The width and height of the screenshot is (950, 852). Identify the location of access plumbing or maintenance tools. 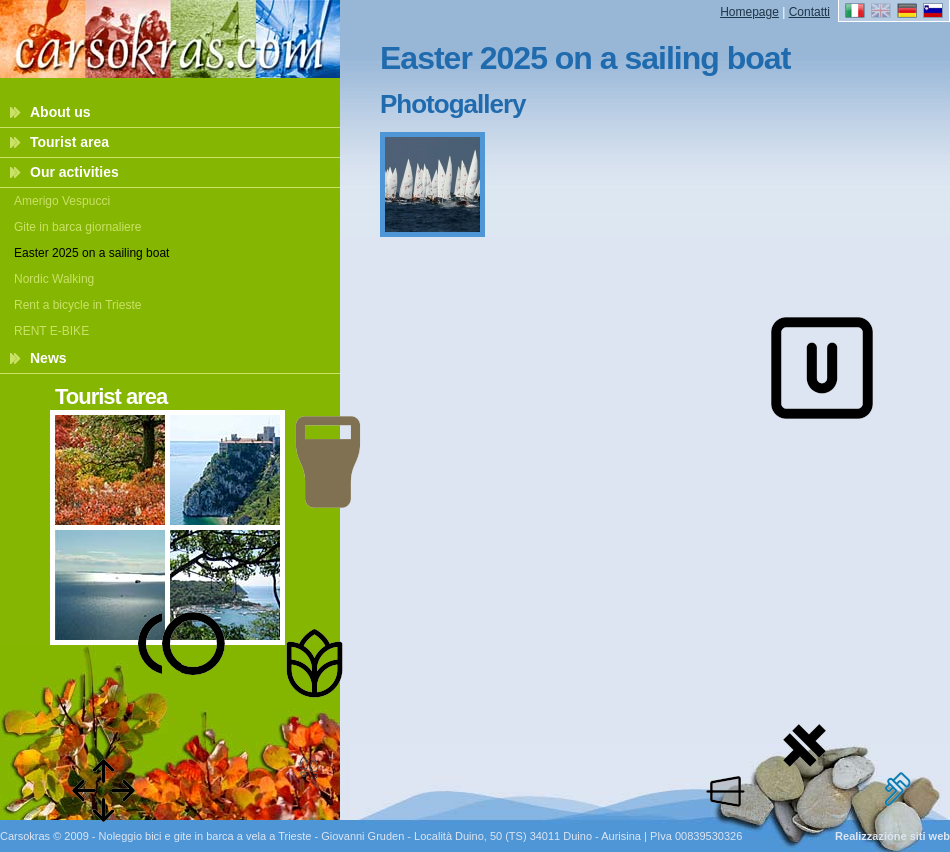
(896, 789).